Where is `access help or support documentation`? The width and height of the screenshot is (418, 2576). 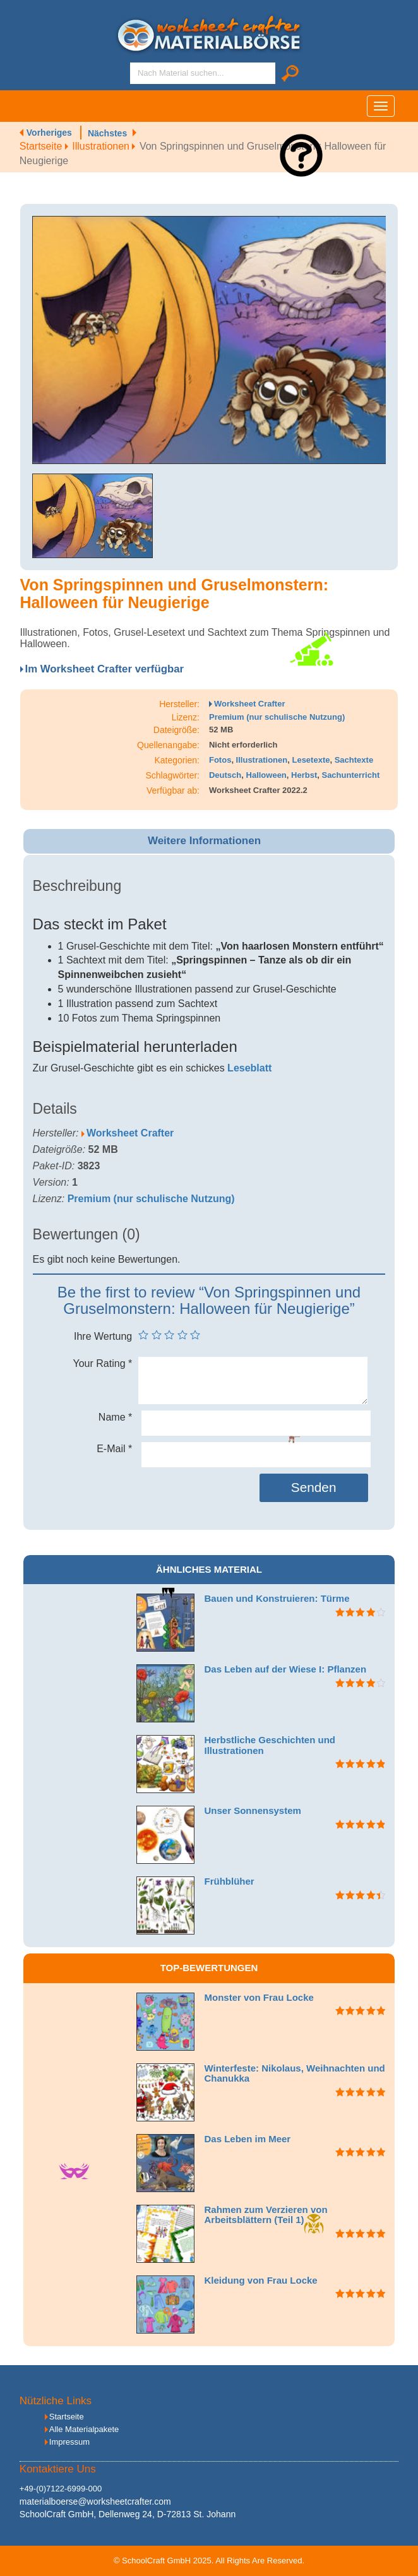 access help or support documentation is located at coordinates (301, 155).